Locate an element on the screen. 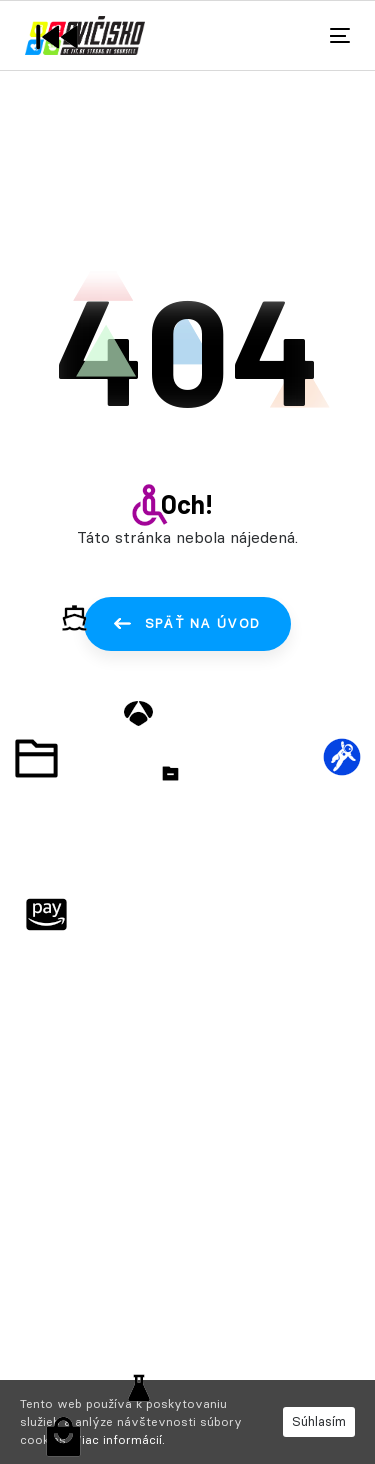  open the Antena 3 app is located at coordinates (138, 713).